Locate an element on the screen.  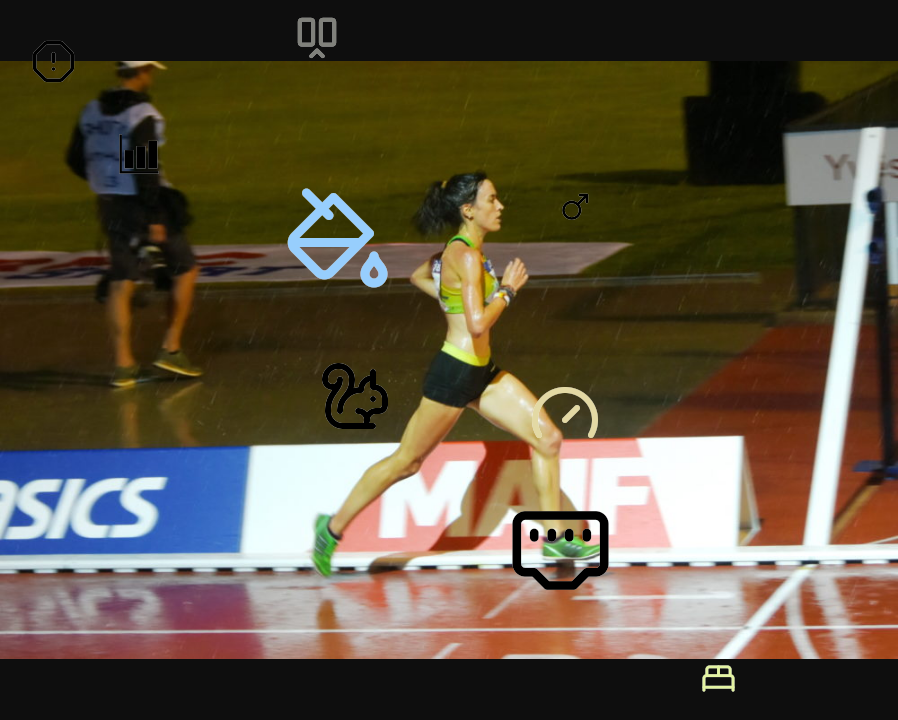
indicates male gender selection is located at coordinates (574, 207).